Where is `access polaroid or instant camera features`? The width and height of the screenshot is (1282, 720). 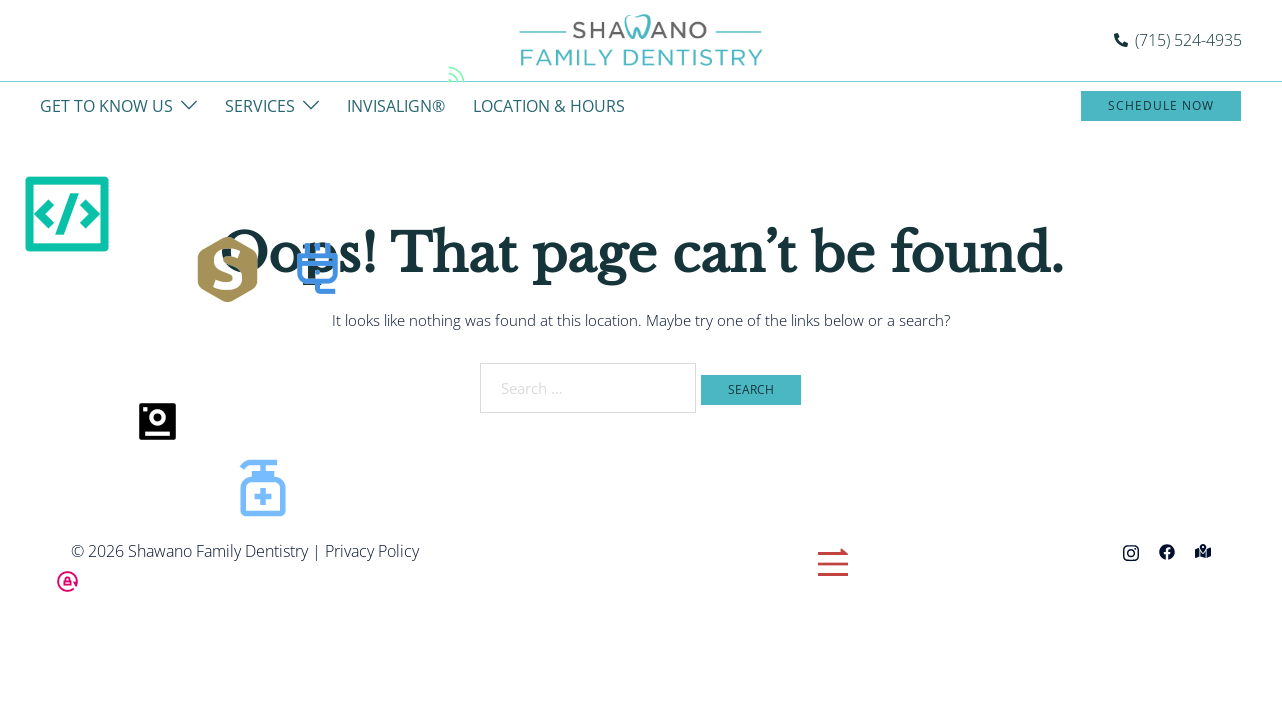
access polaroid or instant camera features is located at coordinates (157, 421).